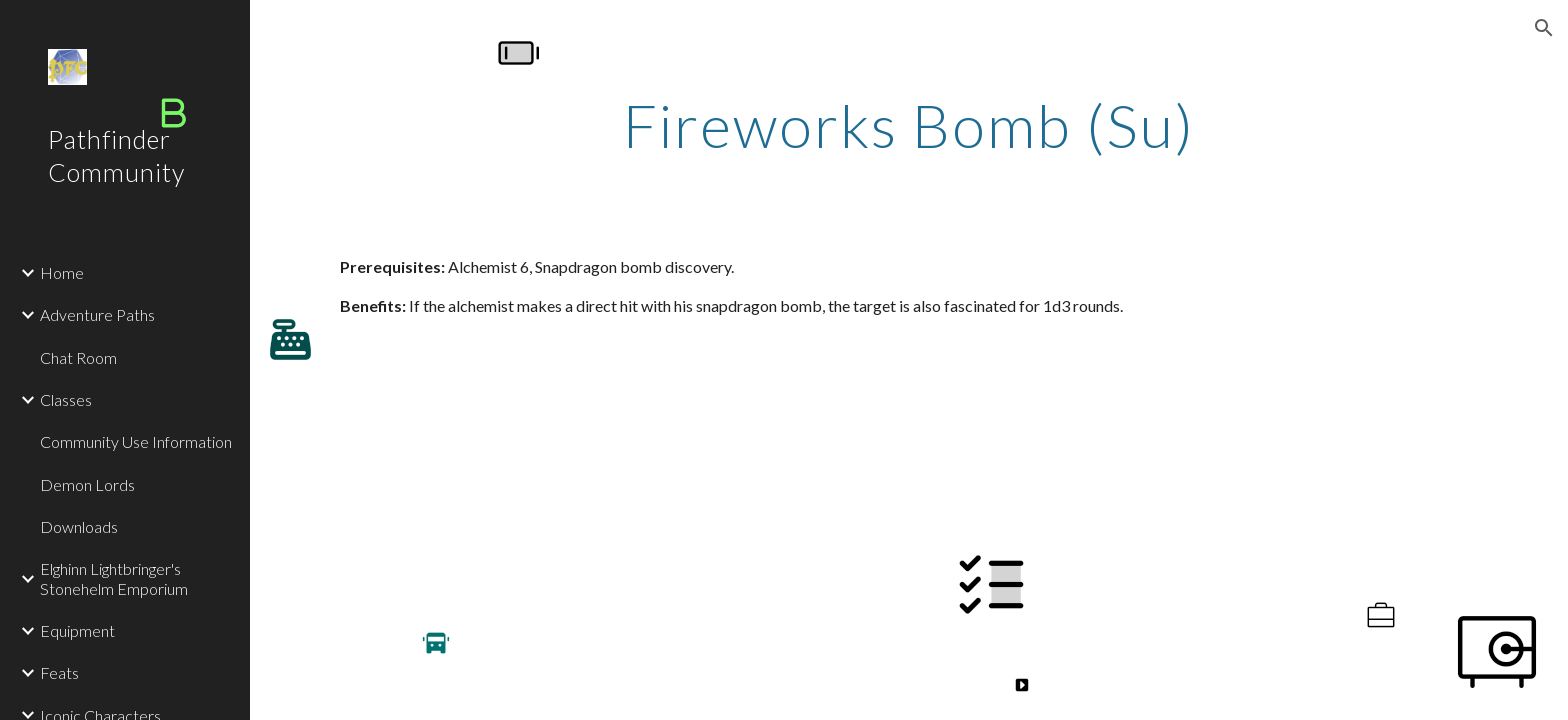 This screenshot has height=720, width=1568. I want to click on play media or start video, so click(1022, 685).